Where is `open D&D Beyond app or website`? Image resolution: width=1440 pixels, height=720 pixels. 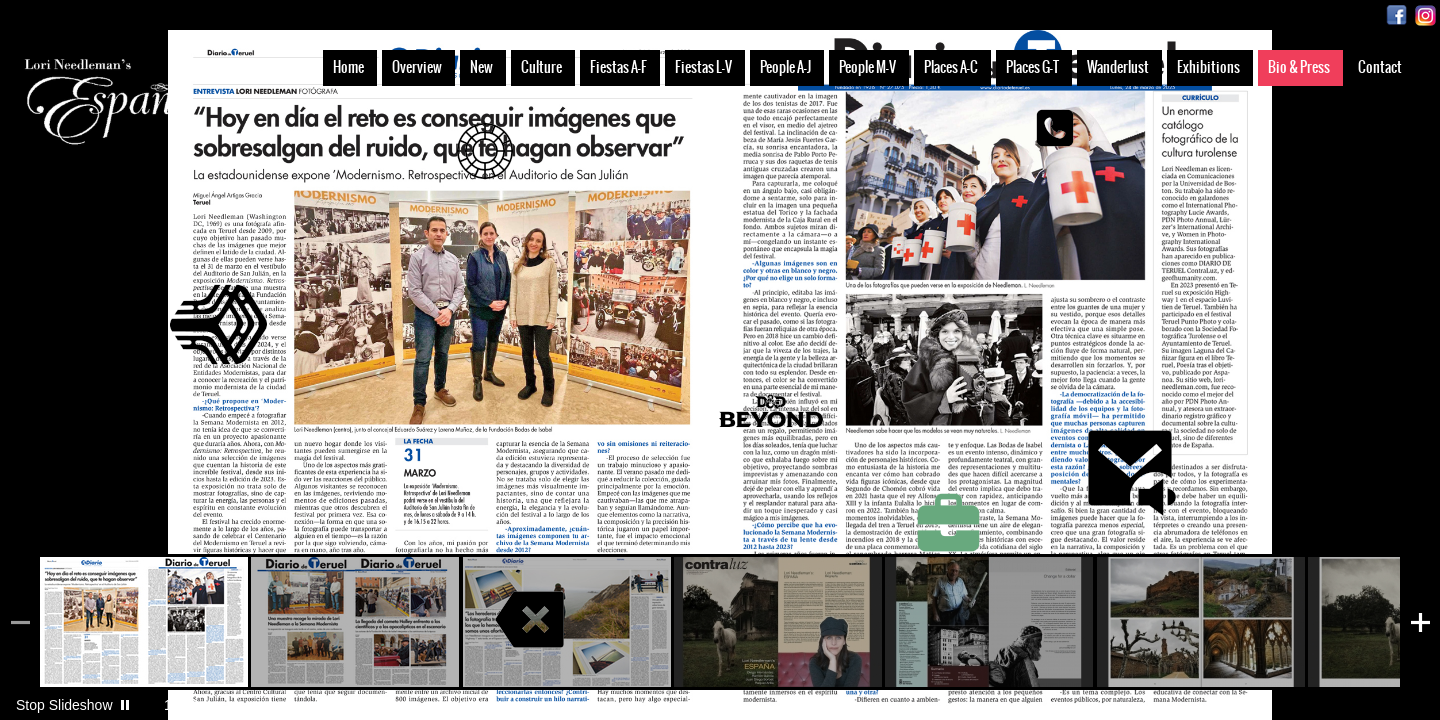 open D&D Beyond app or website is located at coordinates (771, 411).